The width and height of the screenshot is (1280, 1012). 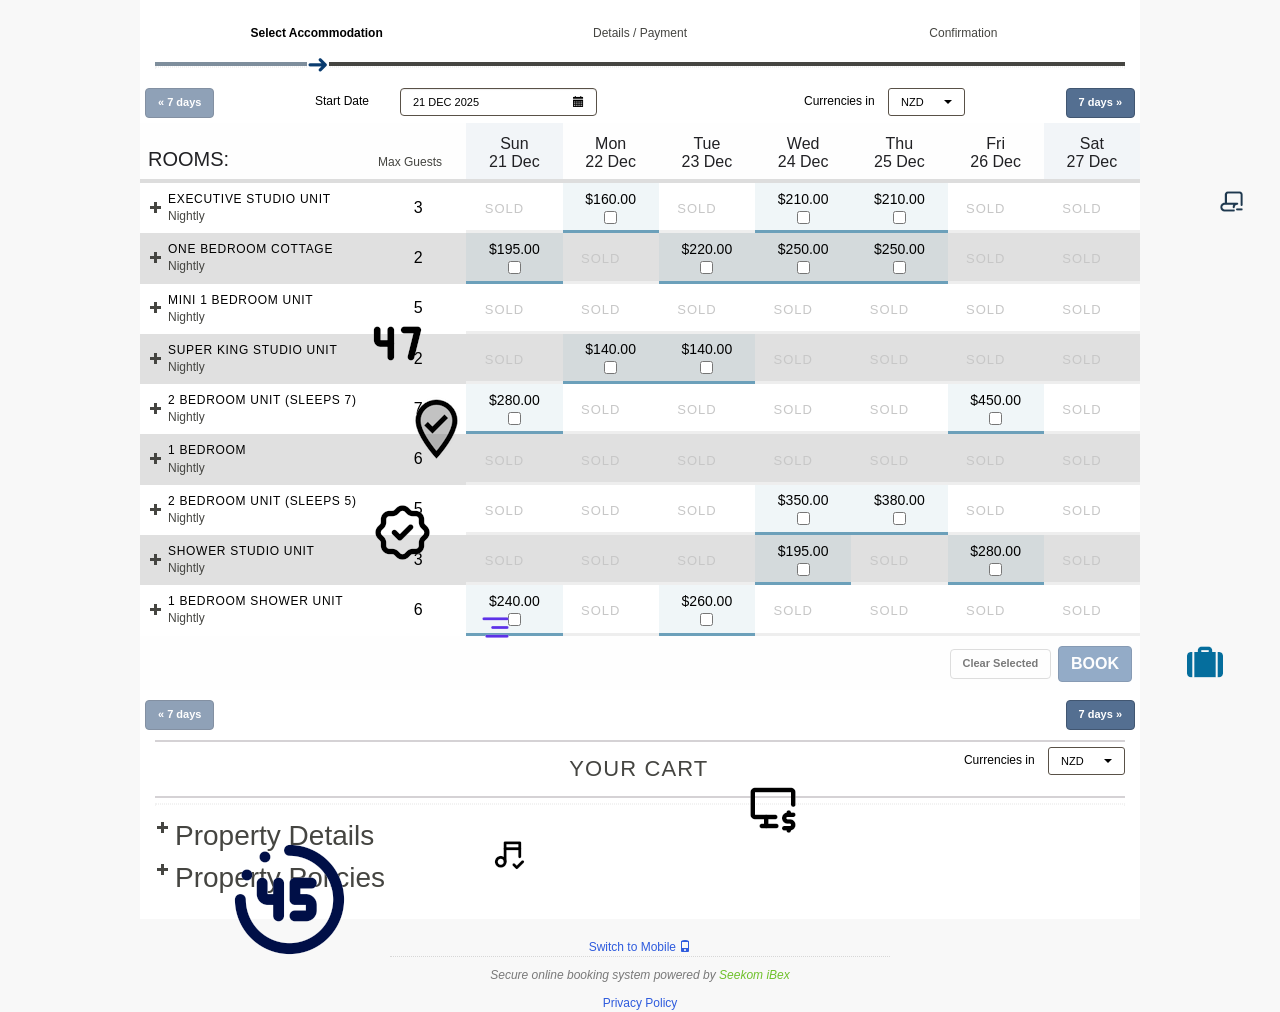 I want to click on song or track successfully added to library, so click(x=509, y=854).